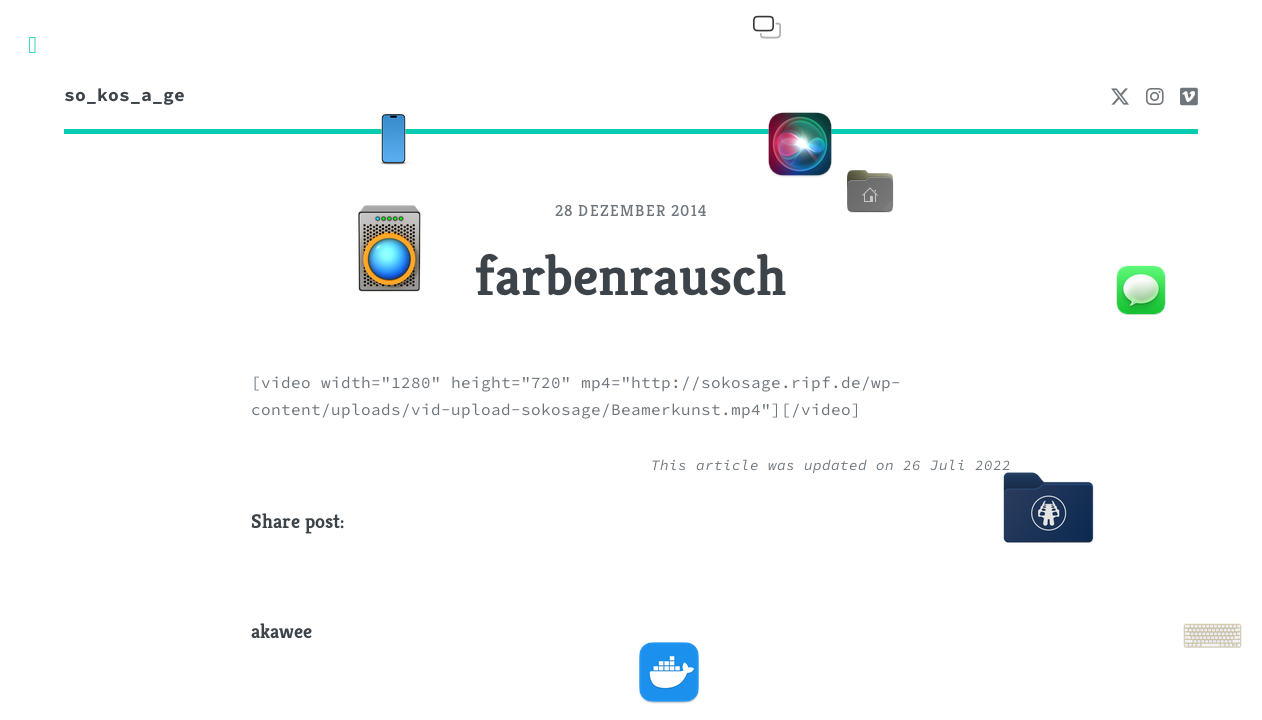 This screenshot has height=720, width=1262. I want to click on connect a wireless bluetooth keyboard, so click(1212, 635).